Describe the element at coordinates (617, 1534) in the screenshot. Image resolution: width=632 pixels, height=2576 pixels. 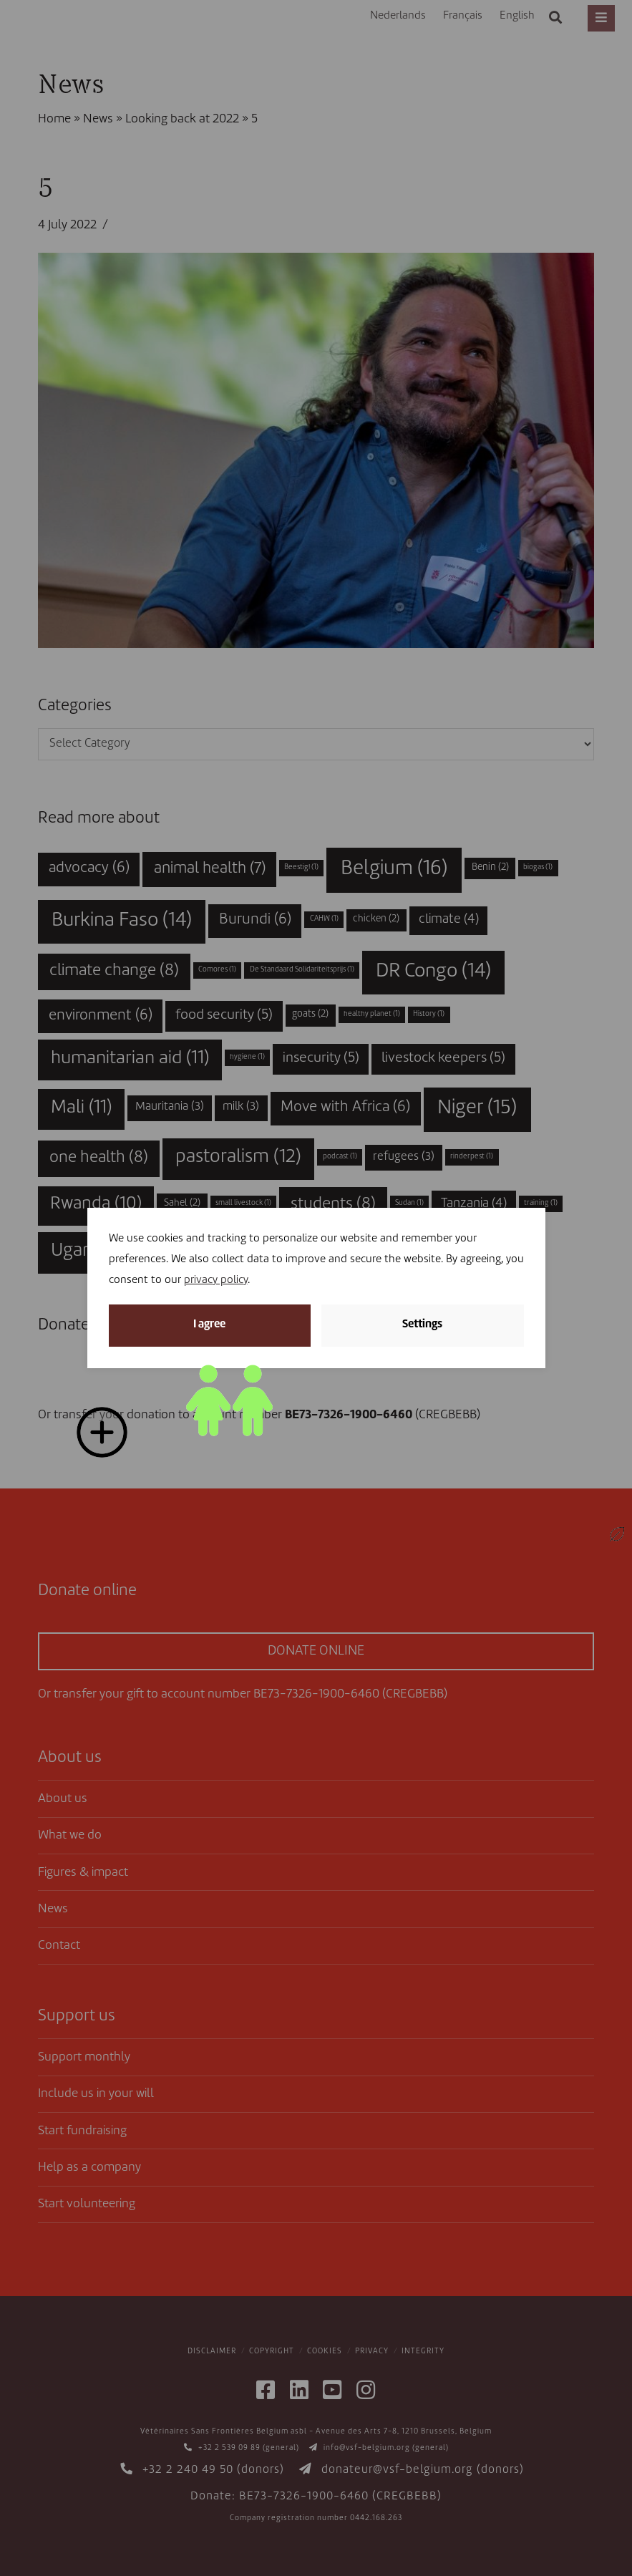
I see `indicates eco-friendly or sustainable option` at that location.